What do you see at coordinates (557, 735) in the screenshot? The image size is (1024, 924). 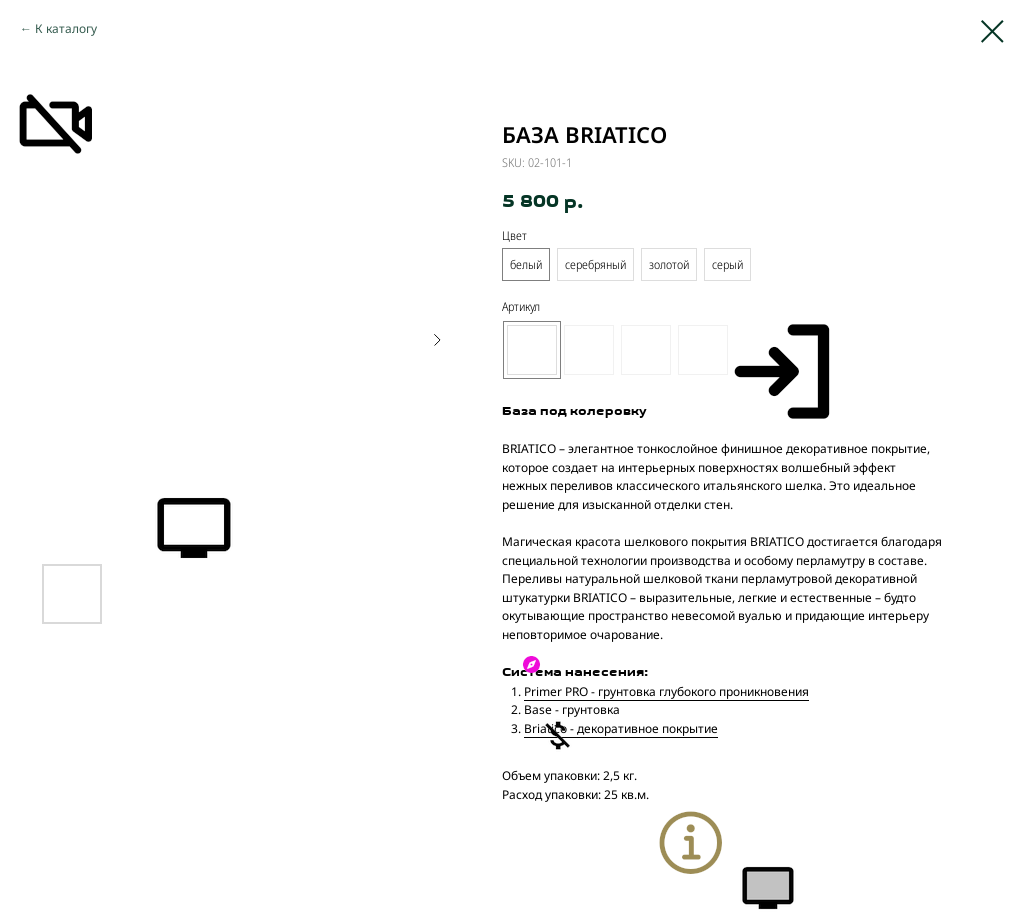 I see `indicates no cost or free item` at bounding box center [557, 735].